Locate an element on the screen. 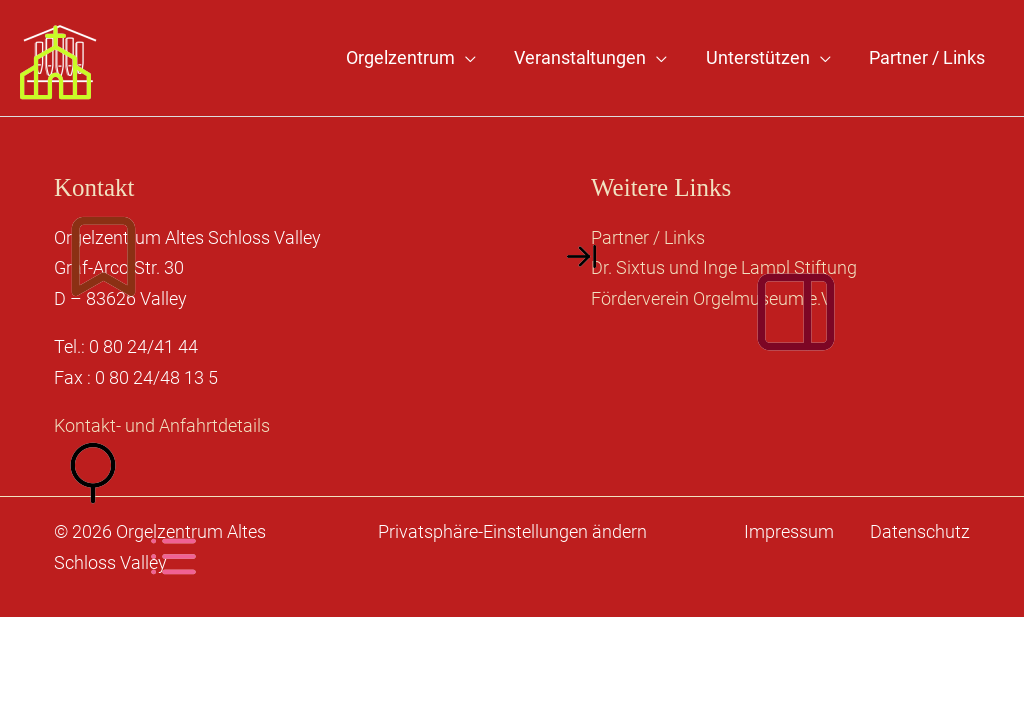 The width and height of the screenshot is (1024, 720). select neuter or non-binary gender option is located at coordinates (93, 472).